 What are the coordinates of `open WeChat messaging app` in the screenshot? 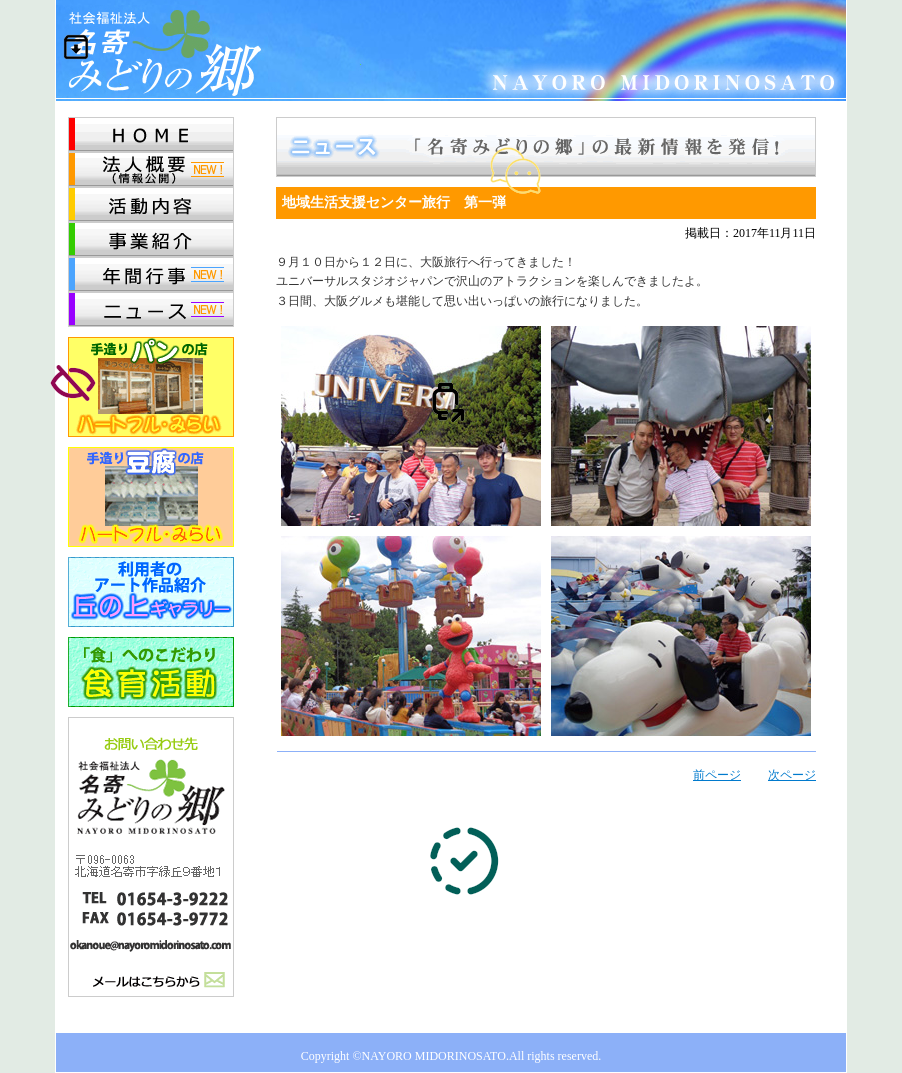 It's located at (515, 170).